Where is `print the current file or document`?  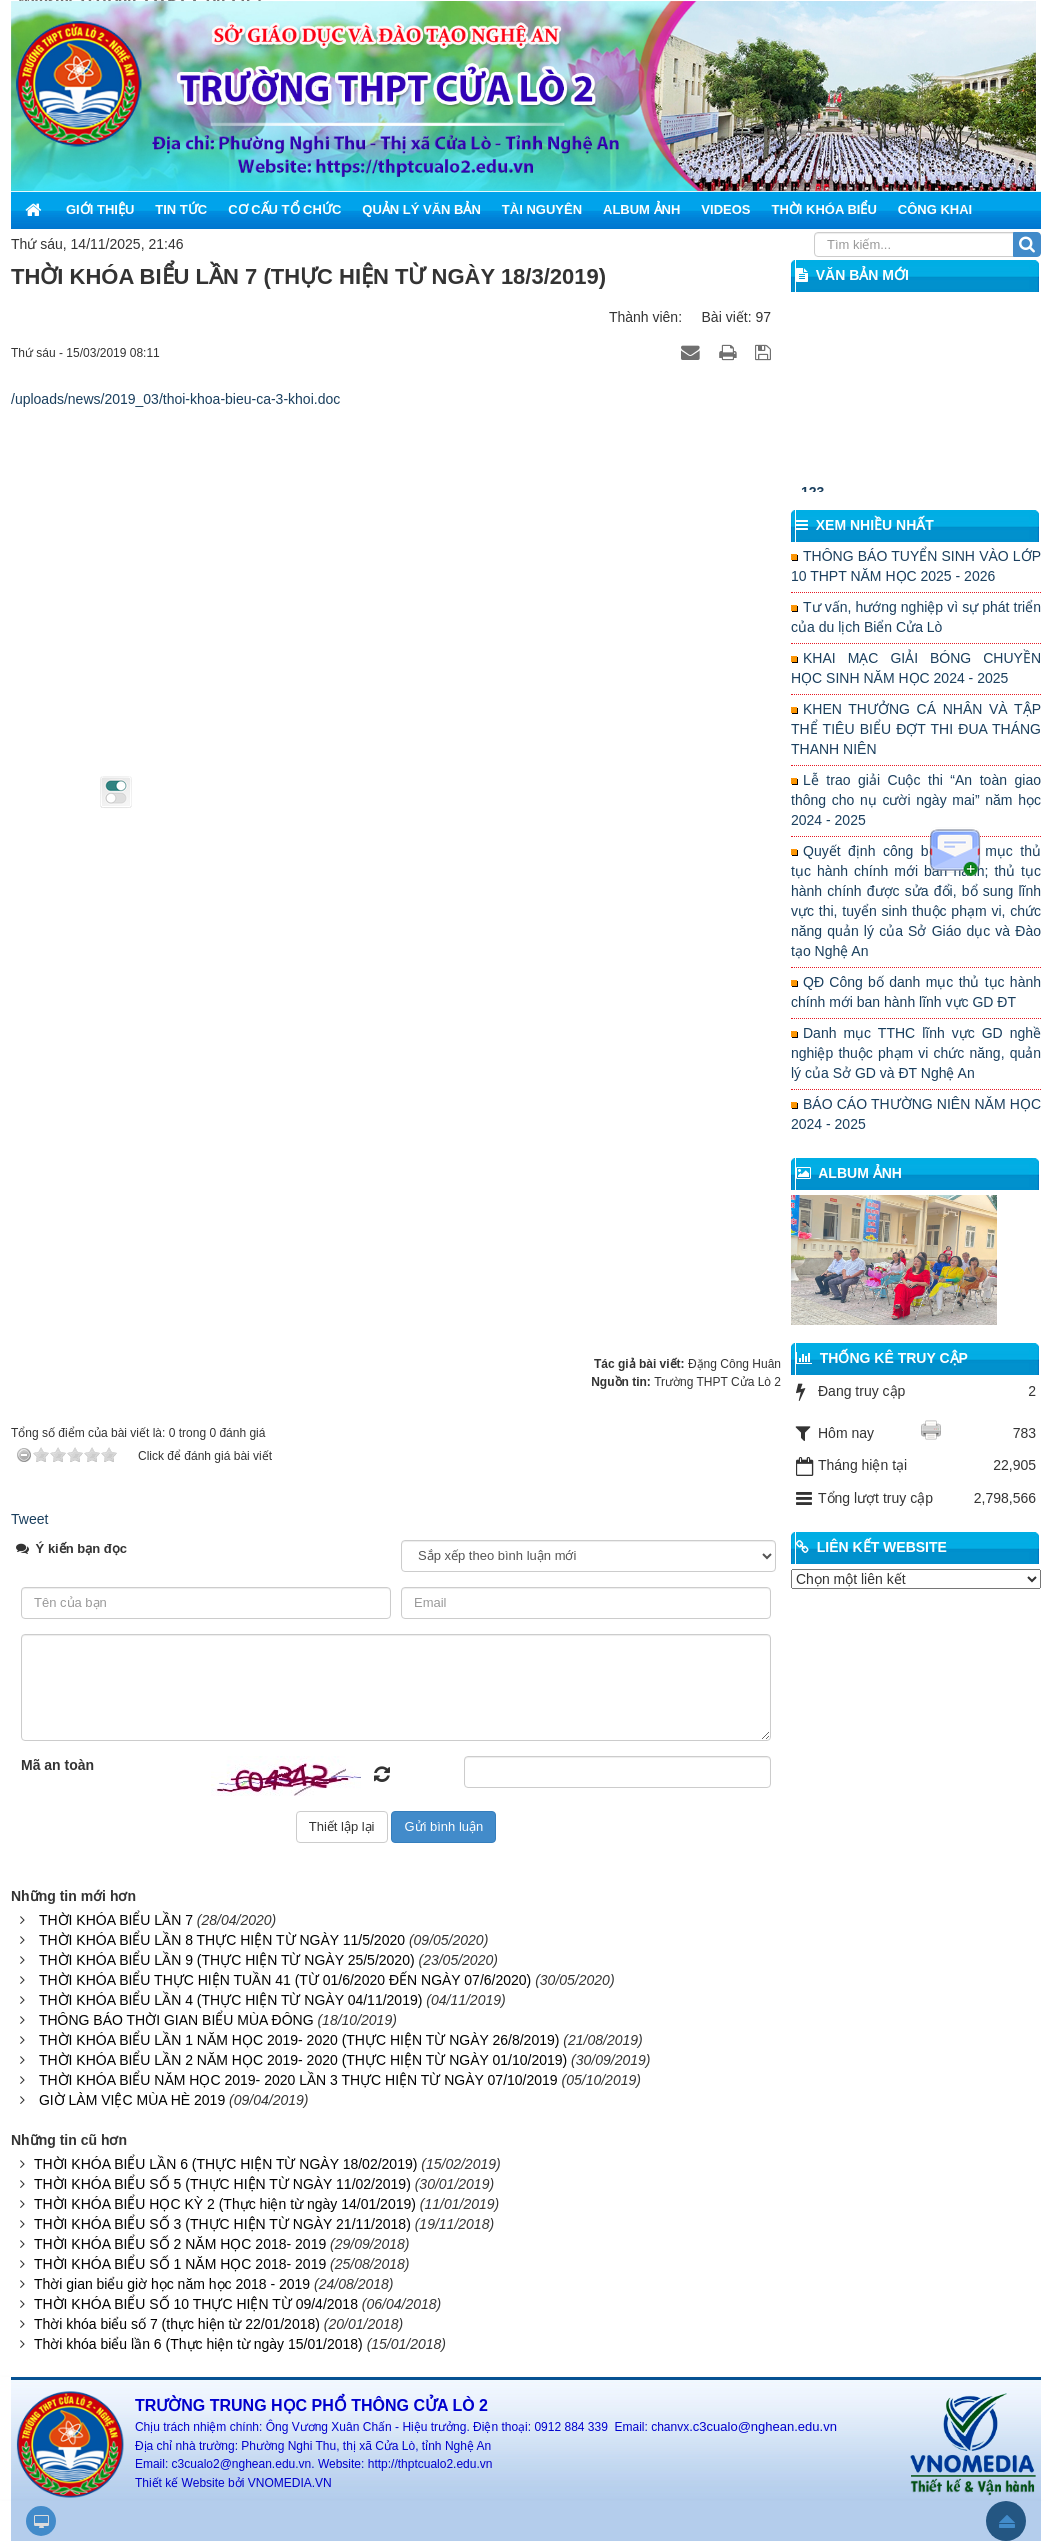 print the current file or document is located at coordinates (931, 1430).